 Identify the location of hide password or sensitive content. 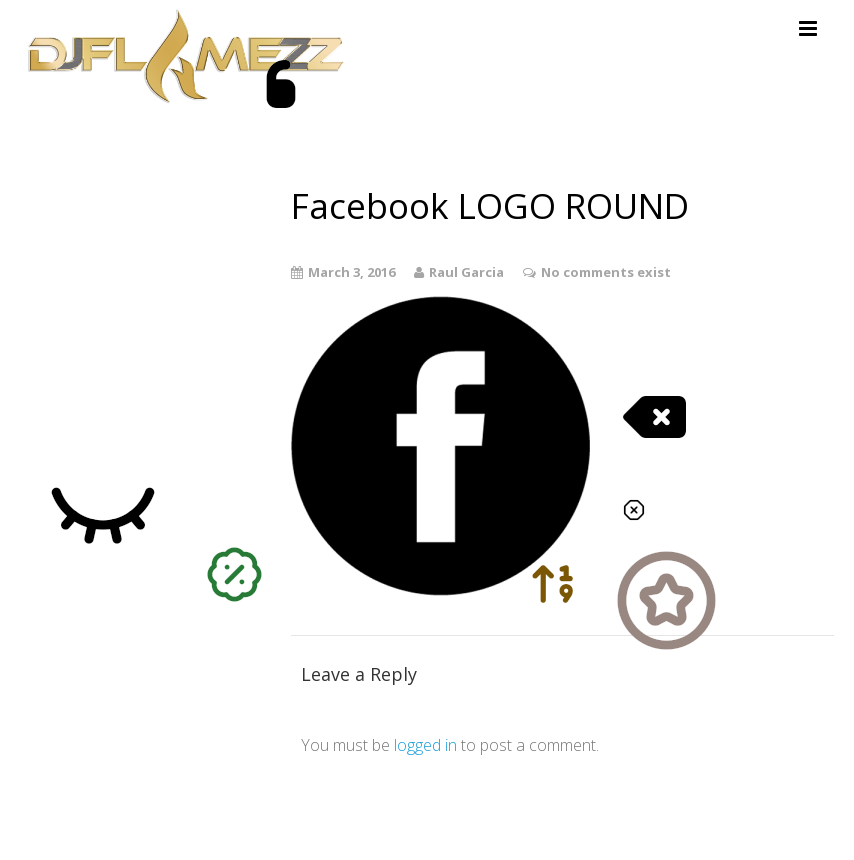
(103, 511).